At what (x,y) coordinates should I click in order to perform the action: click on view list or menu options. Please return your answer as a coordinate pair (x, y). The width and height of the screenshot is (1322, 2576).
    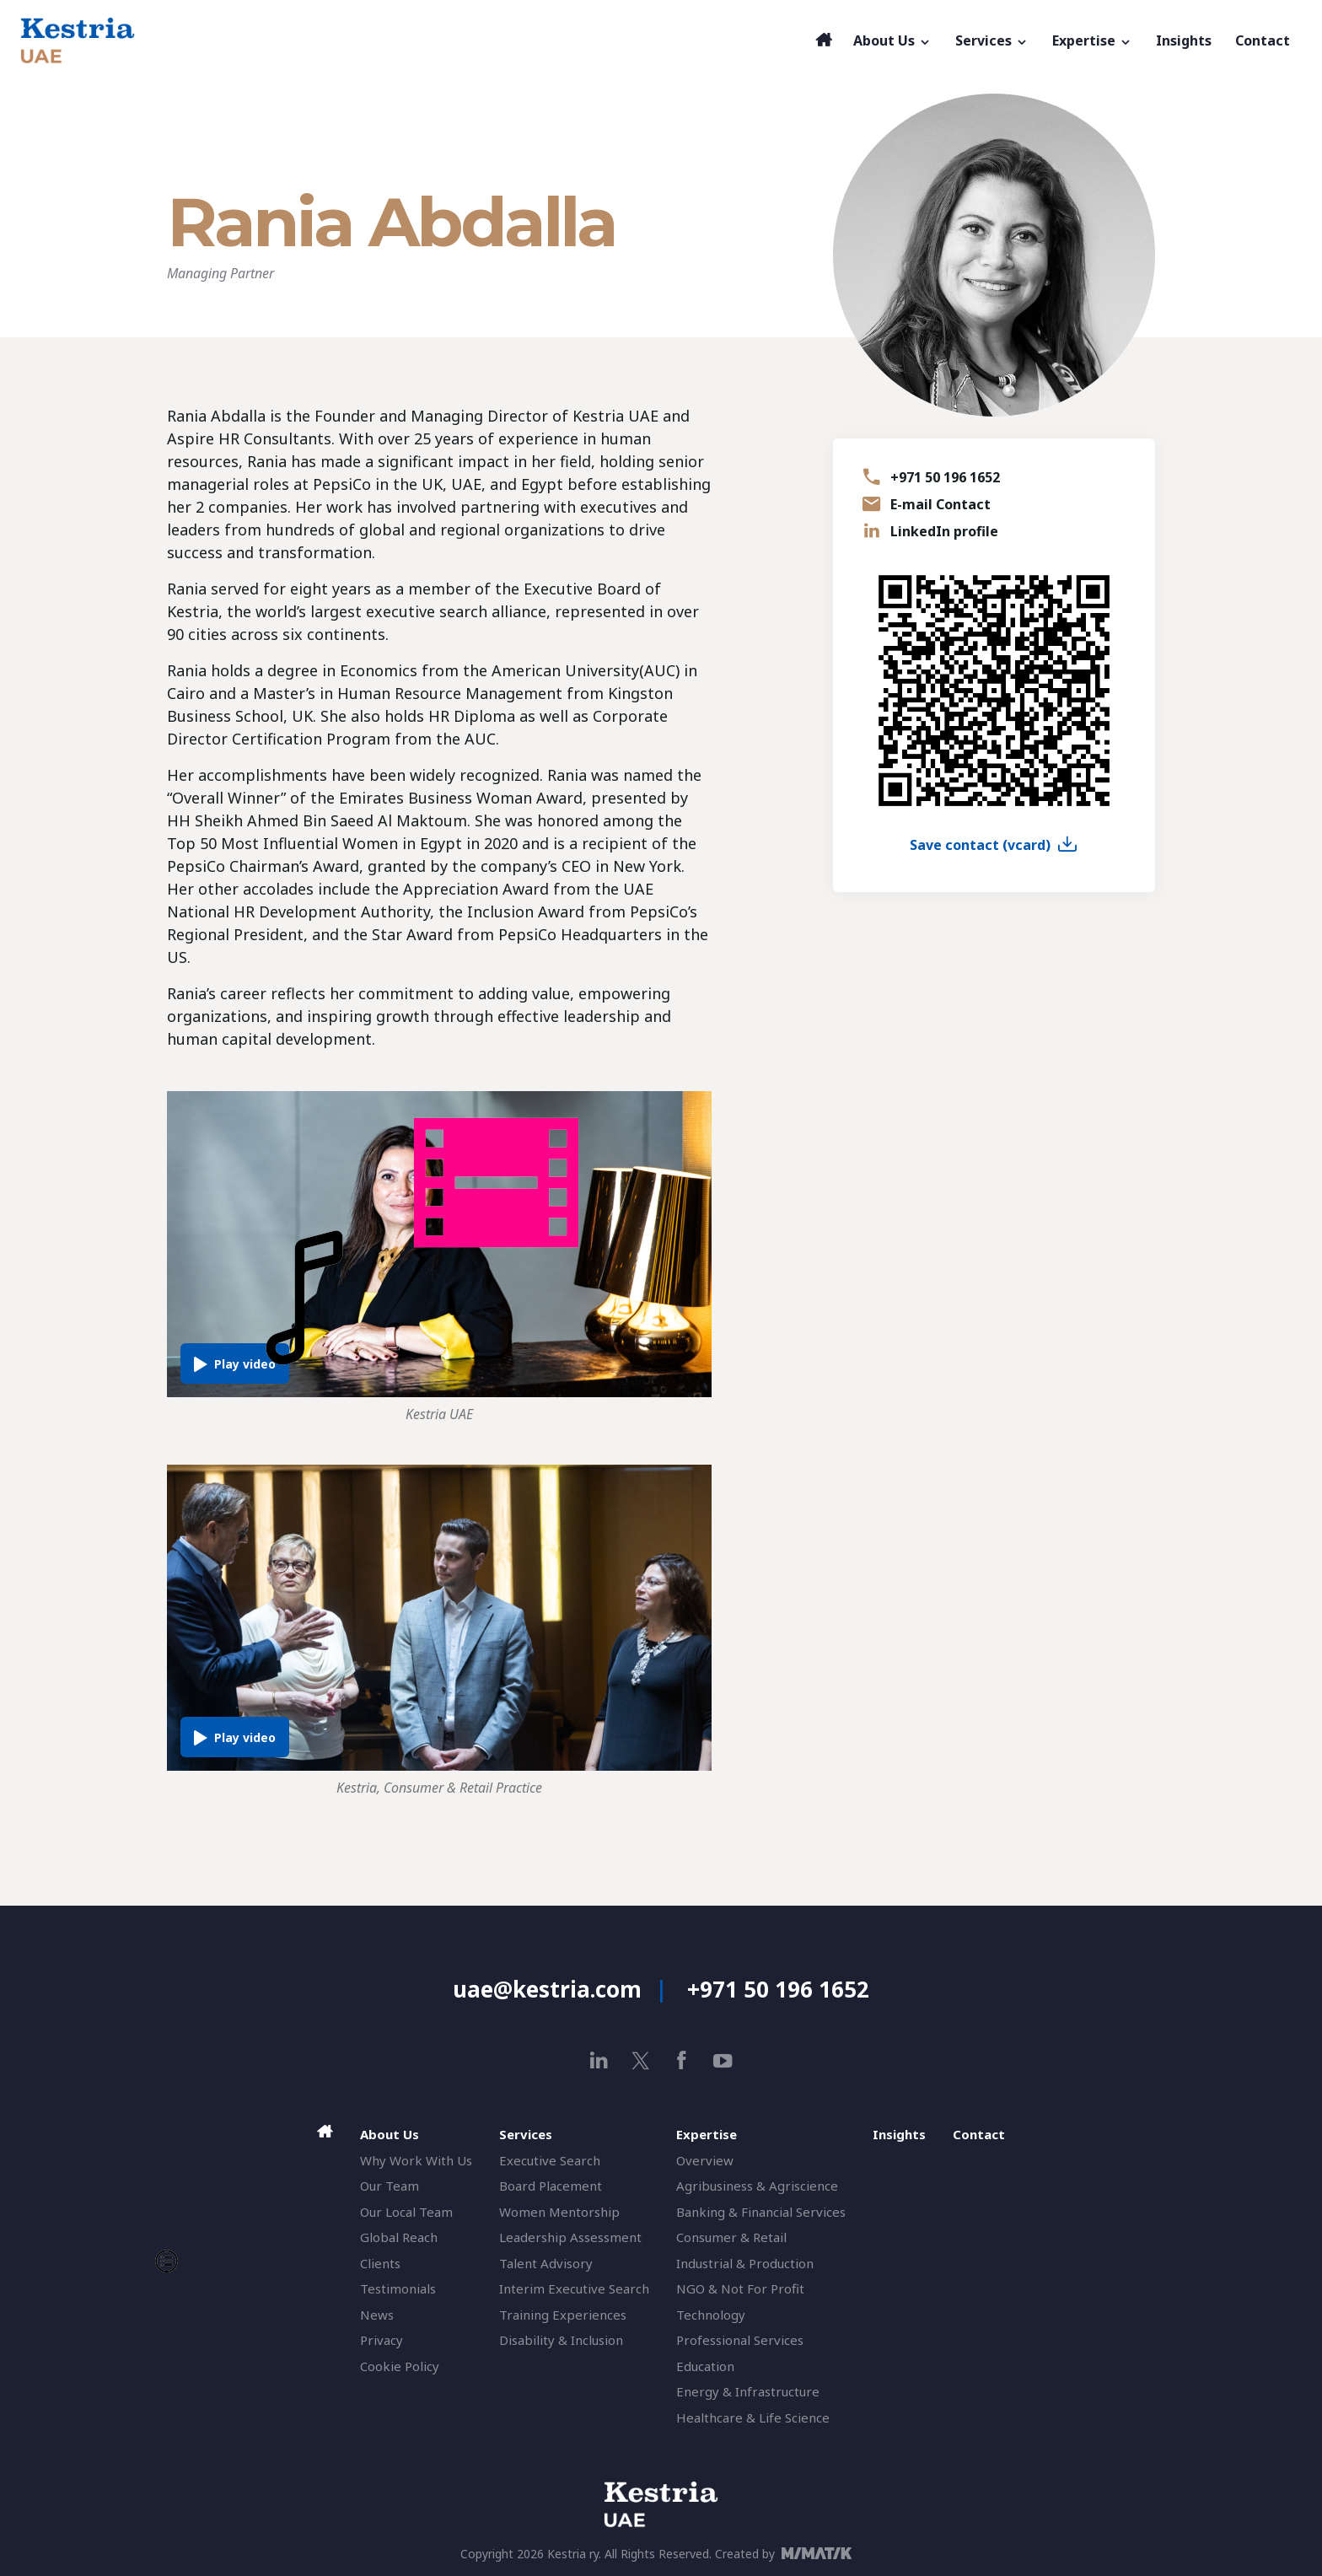
    Looking at the image, I should click on (166, 2261).